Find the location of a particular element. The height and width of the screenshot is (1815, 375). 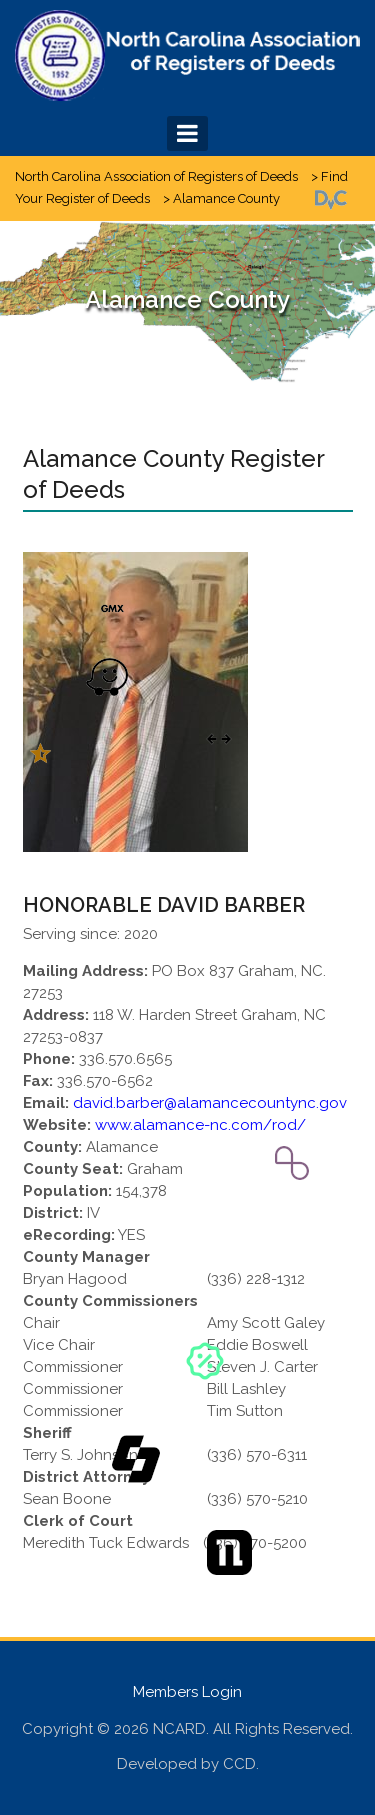

indicates a partial rating or half-star score is located at coordinates (40, 753).